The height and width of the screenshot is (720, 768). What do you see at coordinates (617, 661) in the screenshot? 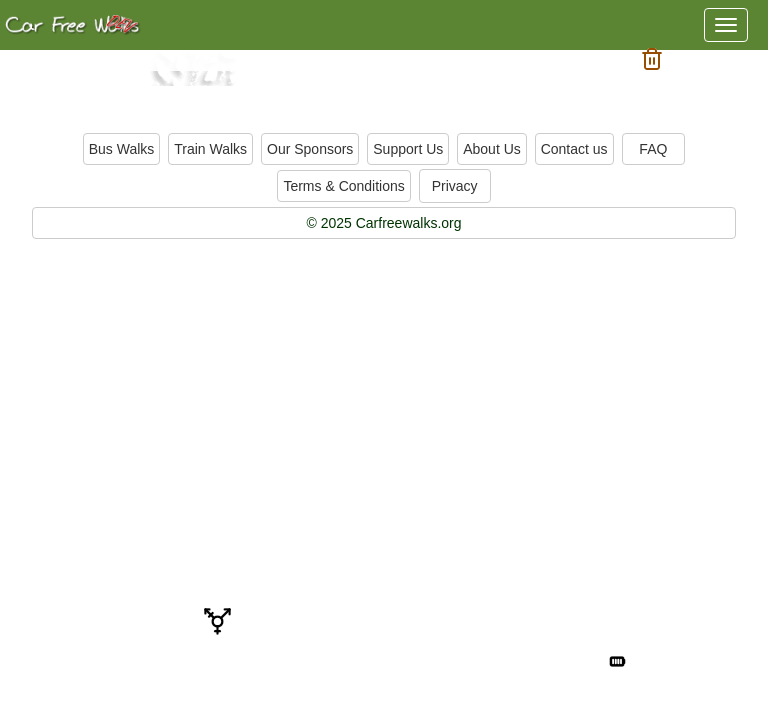
I see `indicates full or high battery level` at bounding box center [617, 661].